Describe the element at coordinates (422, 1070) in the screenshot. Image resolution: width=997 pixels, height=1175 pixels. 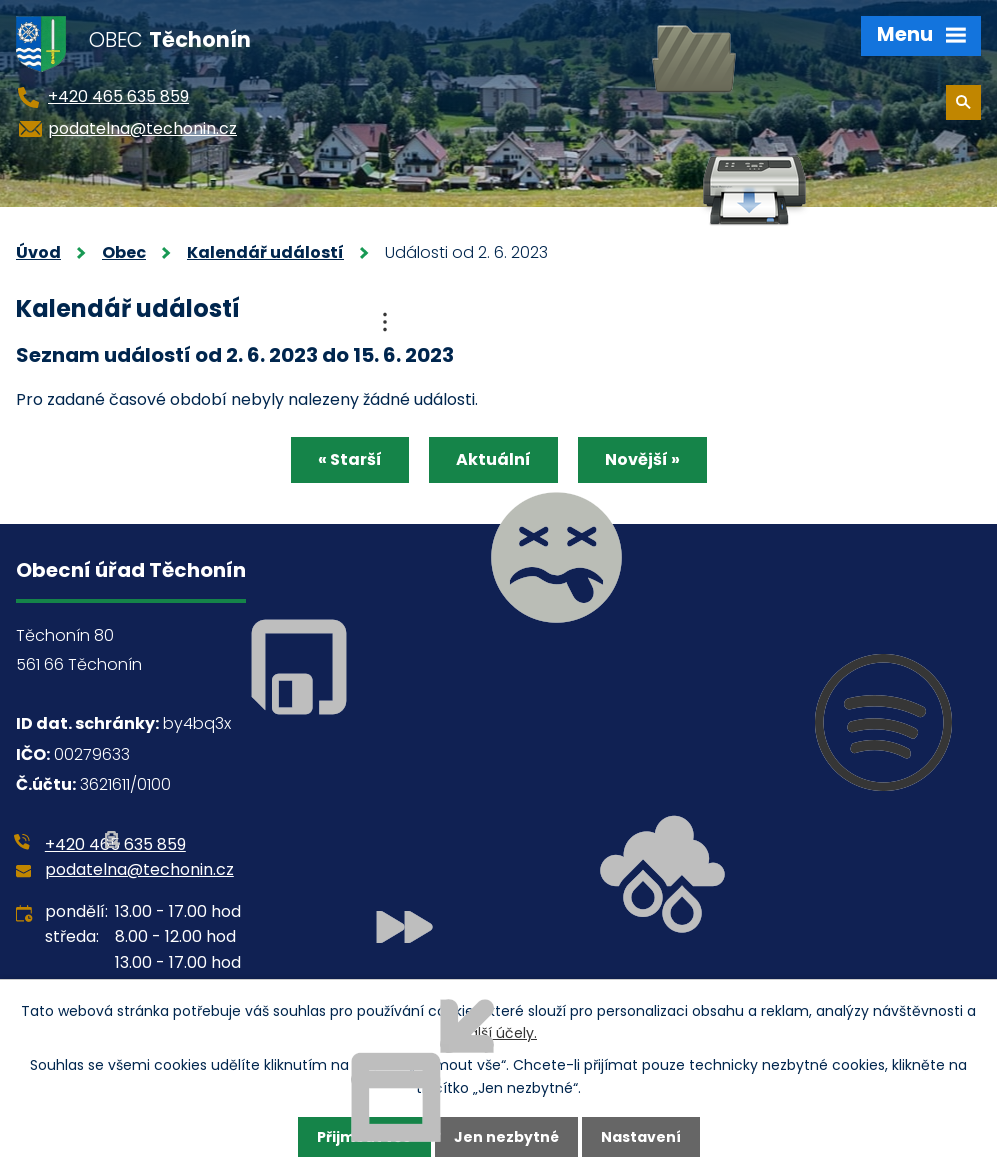
I see `restore window to previous size` at that location.